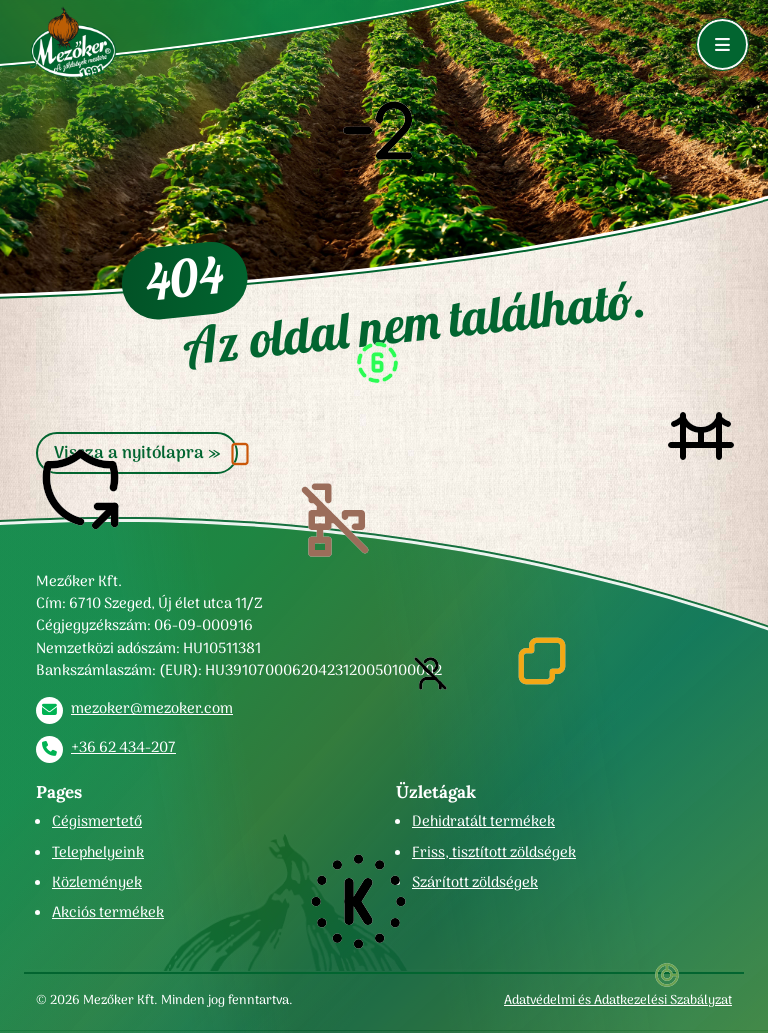 The width and height of the screenshot is (768, 1033). I want to click on decrease exposure by 2 stops, so click(379, 130).